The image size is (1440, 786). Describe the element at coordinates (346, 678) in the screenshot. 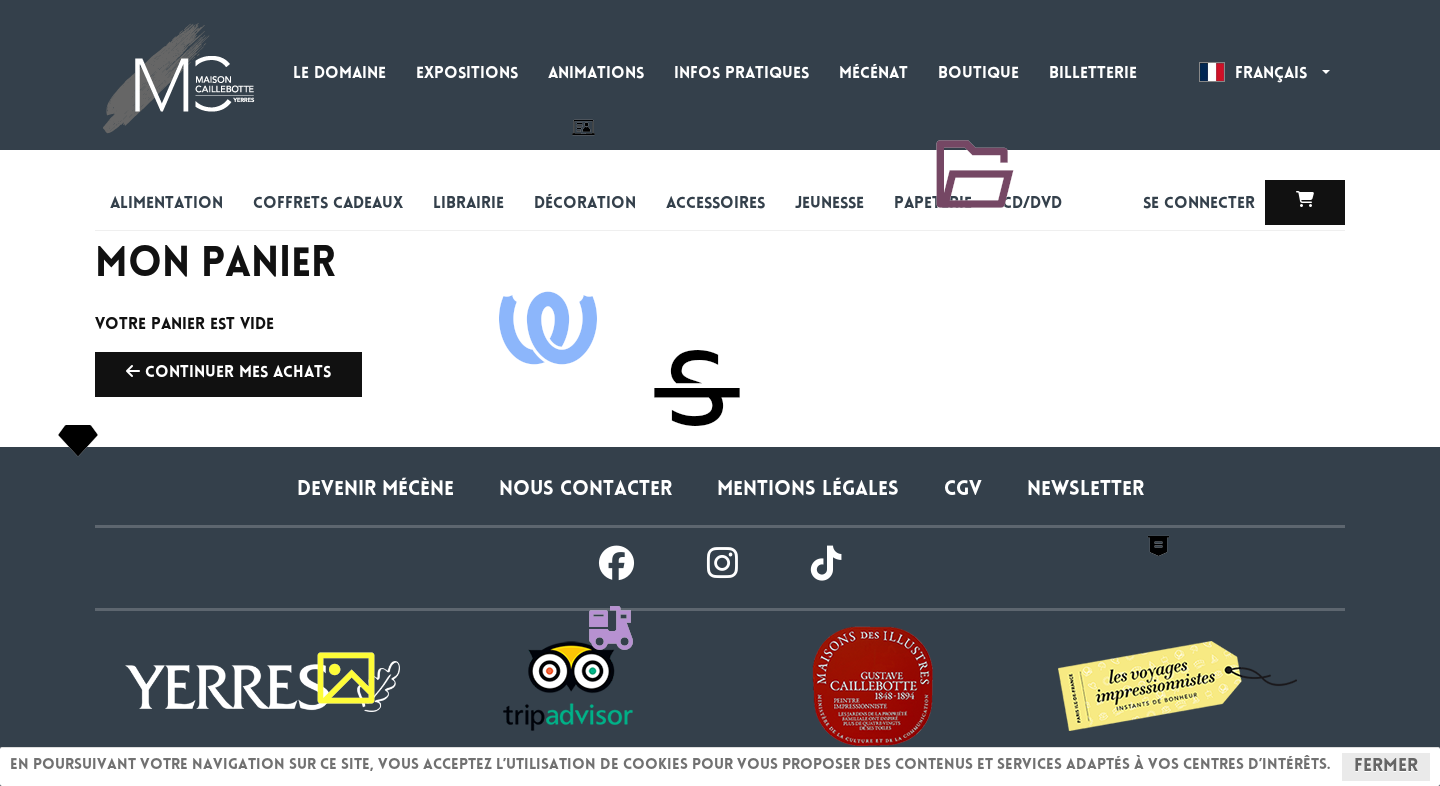

I see `view or browse images` at that location.